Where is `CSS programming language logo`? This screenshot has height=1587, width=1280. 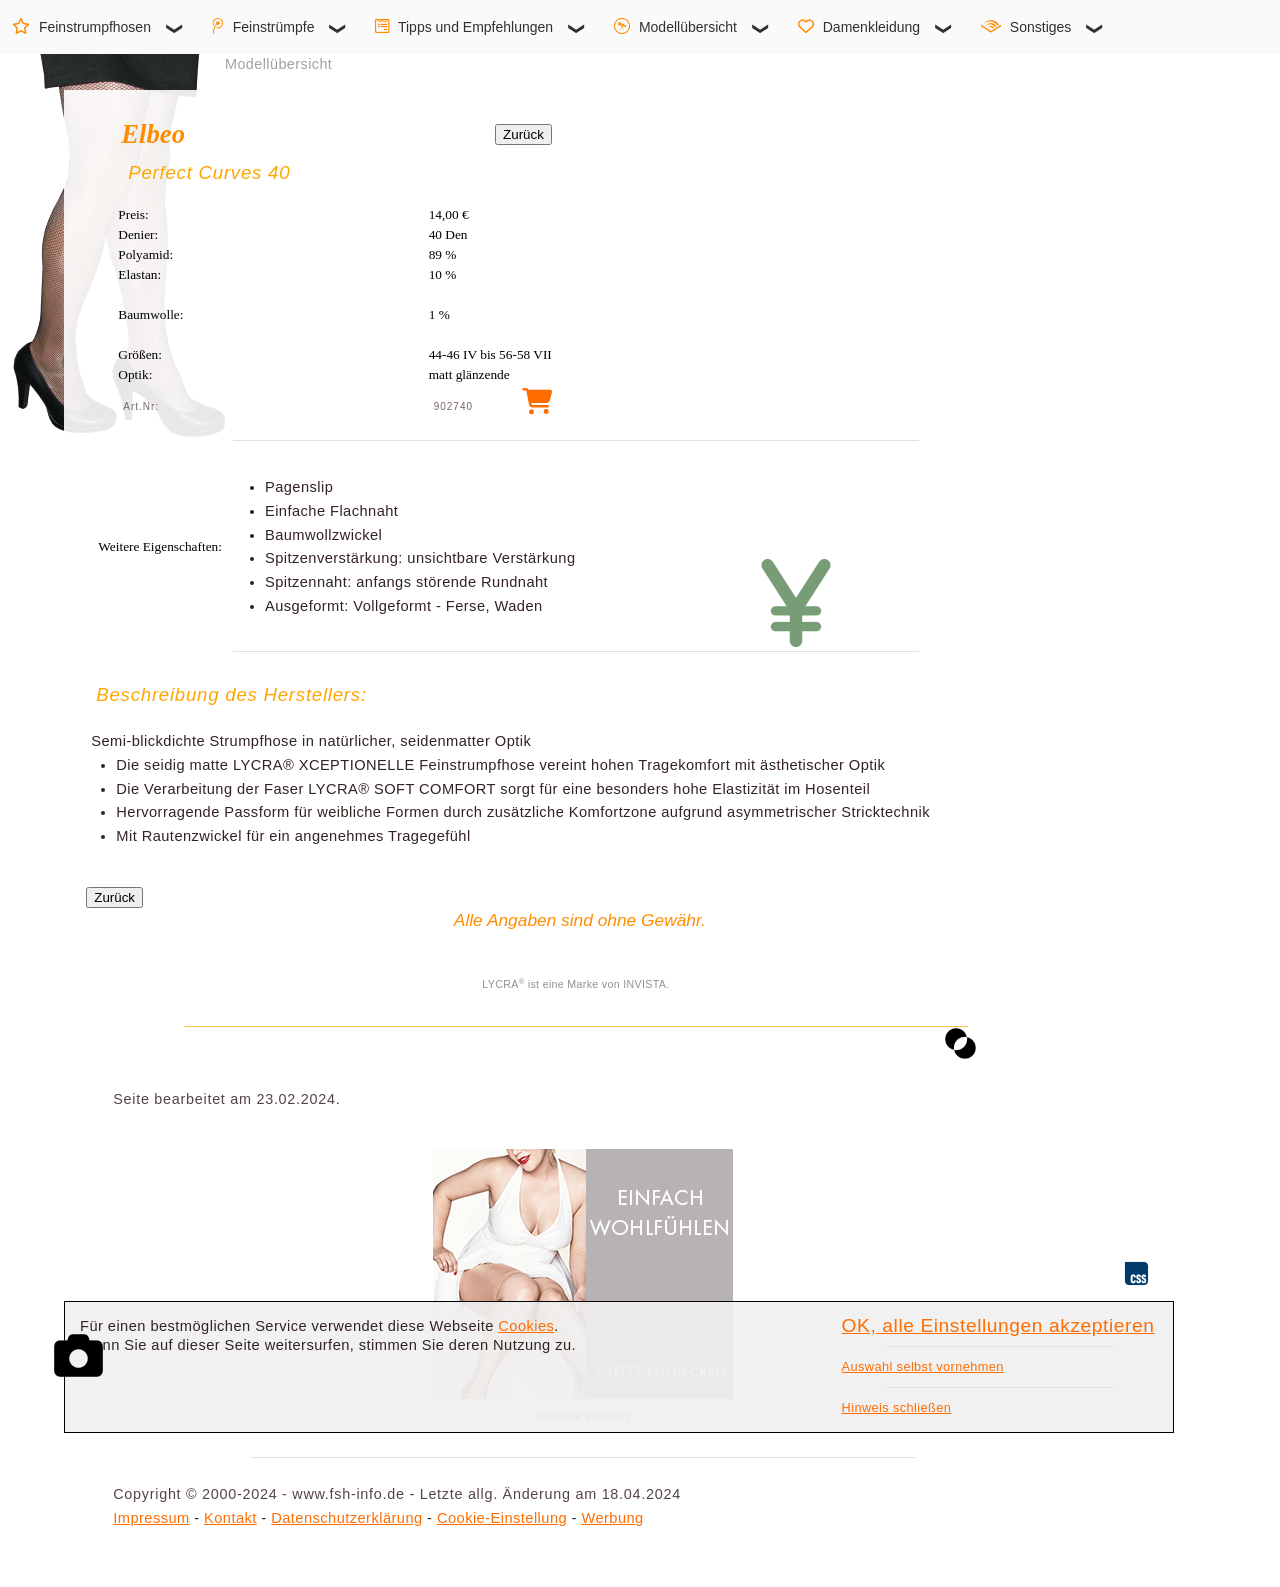
CSS programming language logo is located at coordinates (1136, 1273).